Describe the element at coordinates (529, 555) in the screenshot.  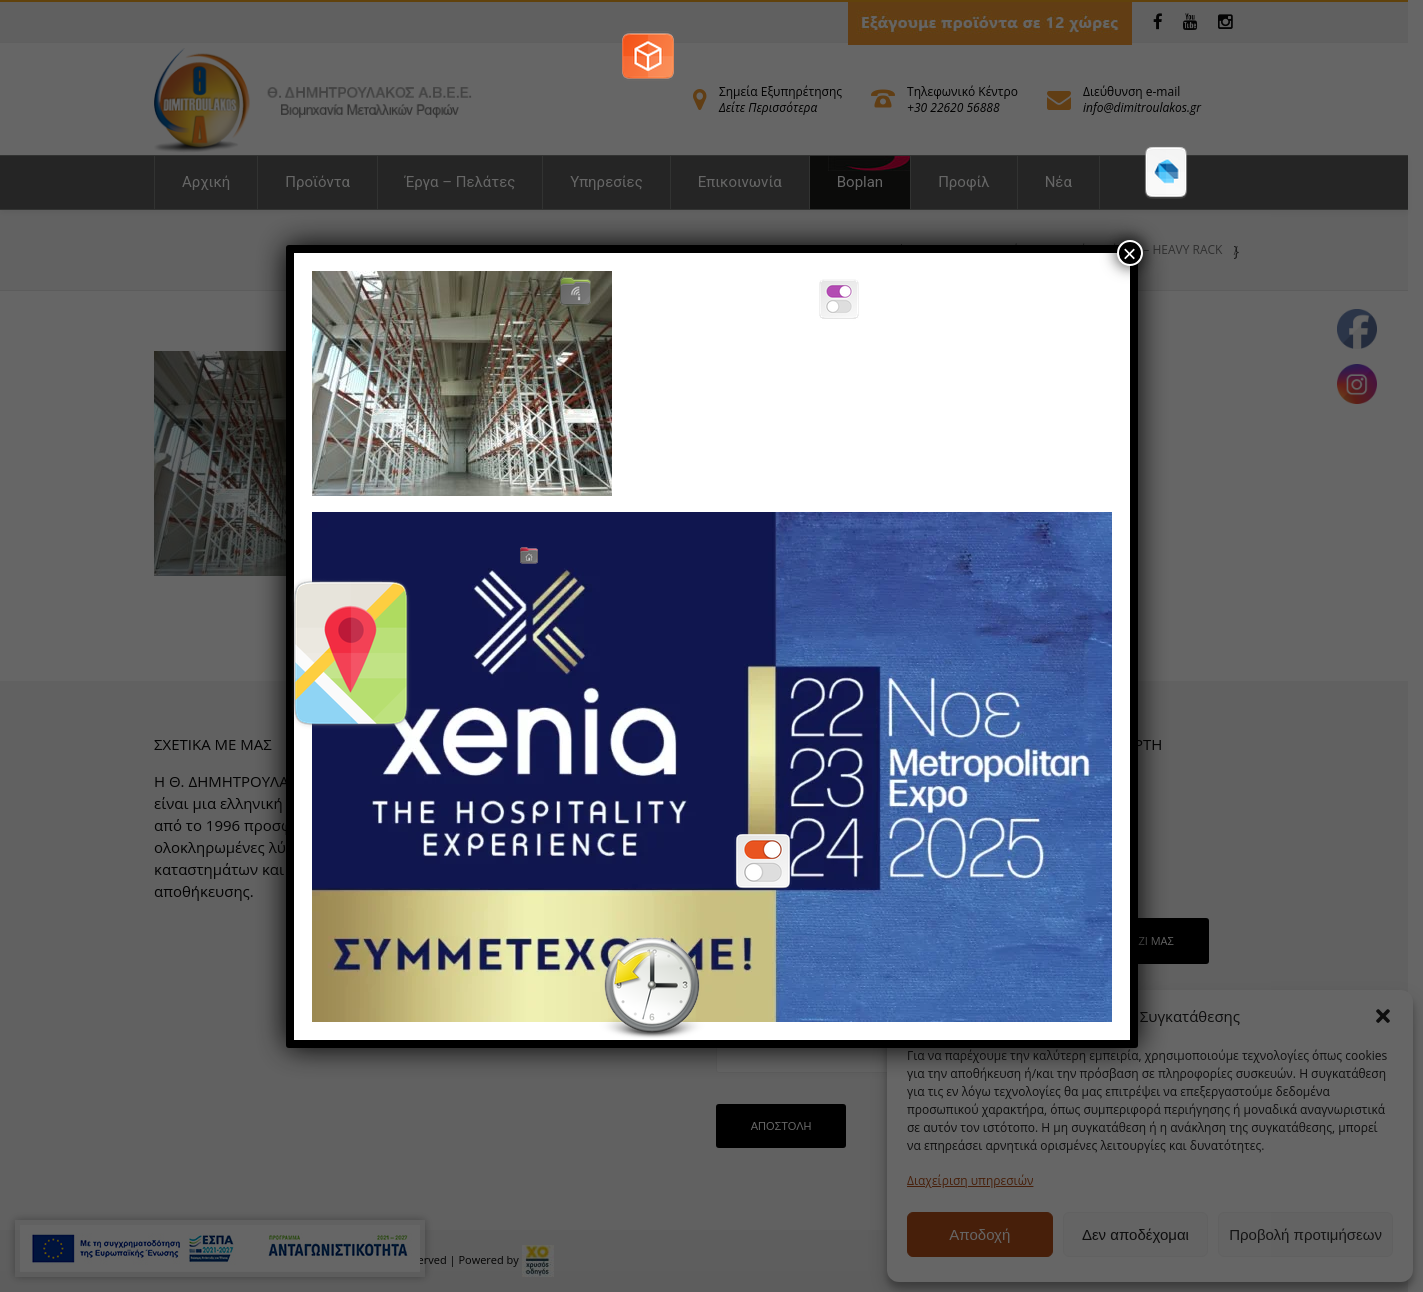
I see `access your home folder` at that location.